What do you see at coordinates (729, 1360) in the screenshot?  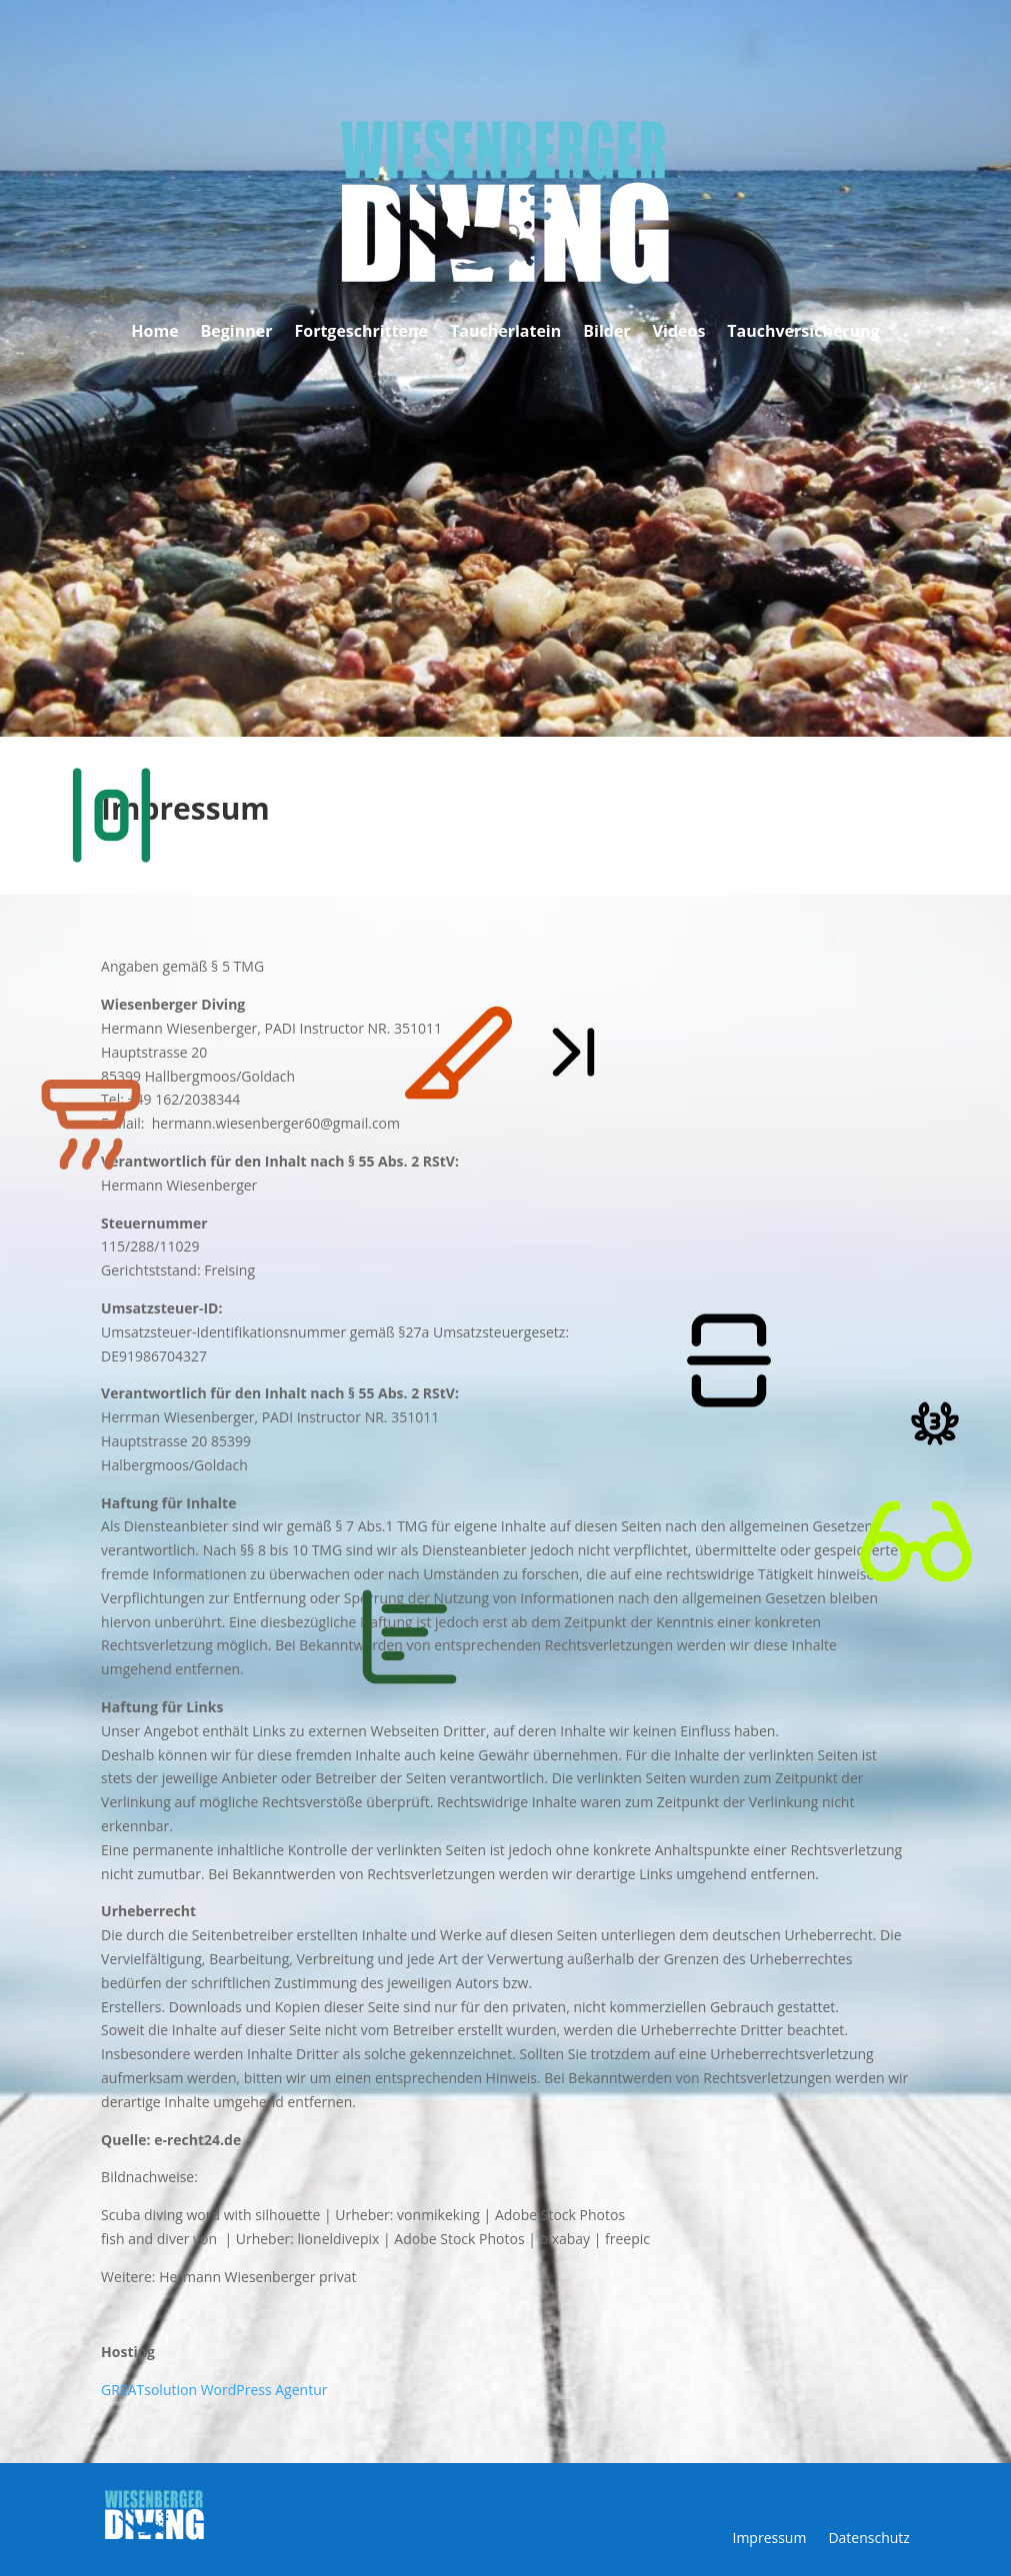 I see `split view vertically` at bounding box center [729, 1360].